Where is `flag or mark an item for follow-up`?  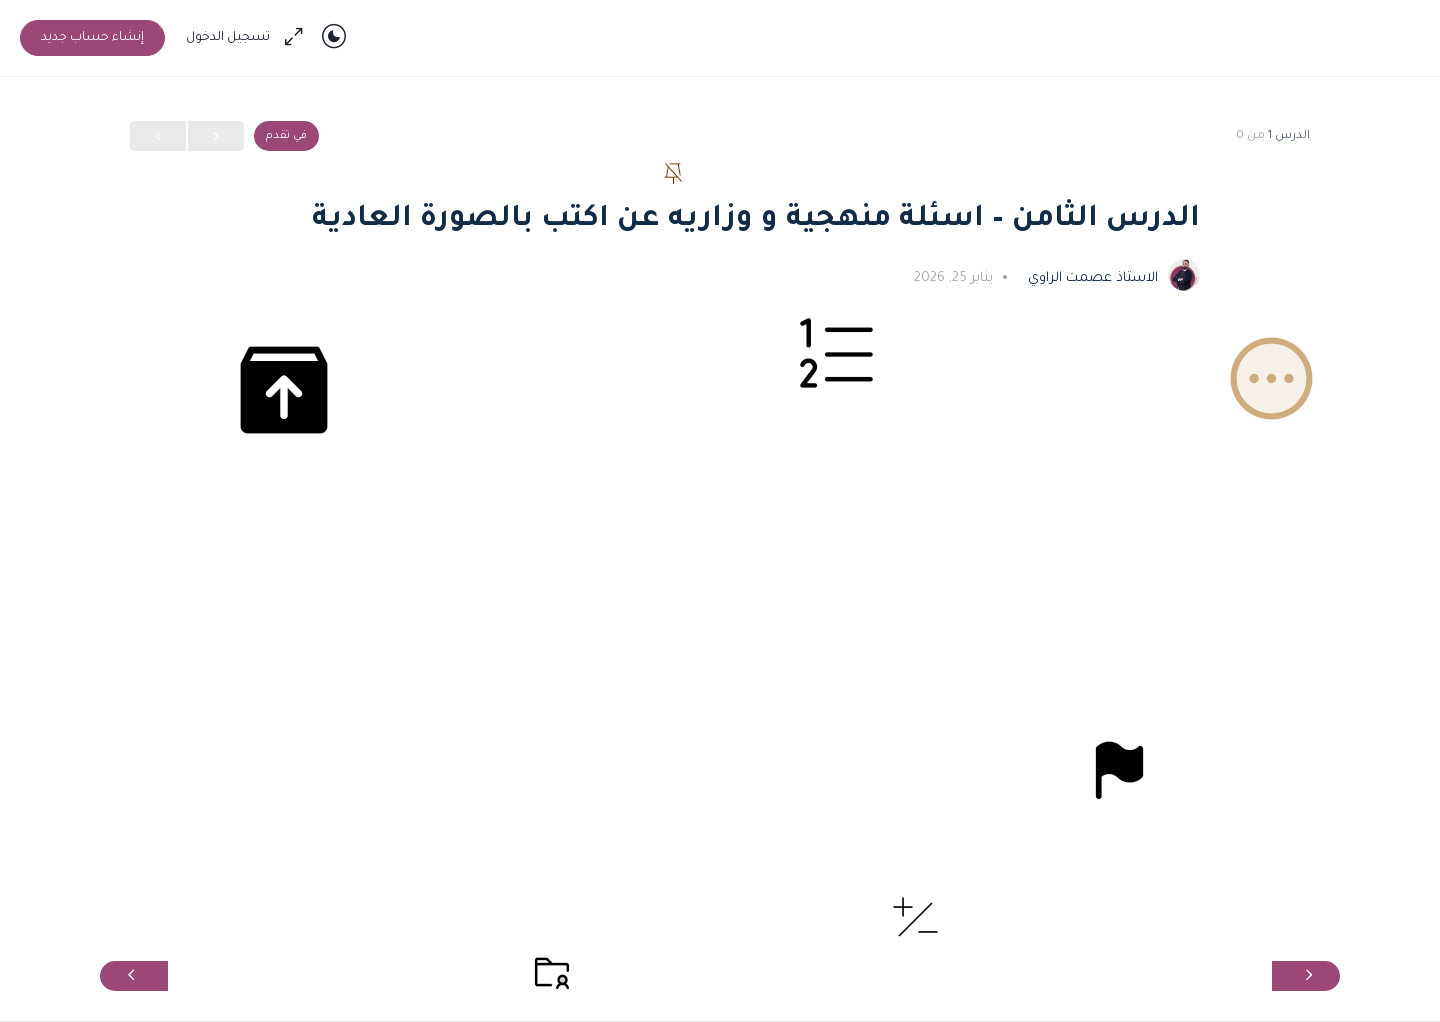 flag or mark an item for follow-up is located at coordinates (1119, 769).